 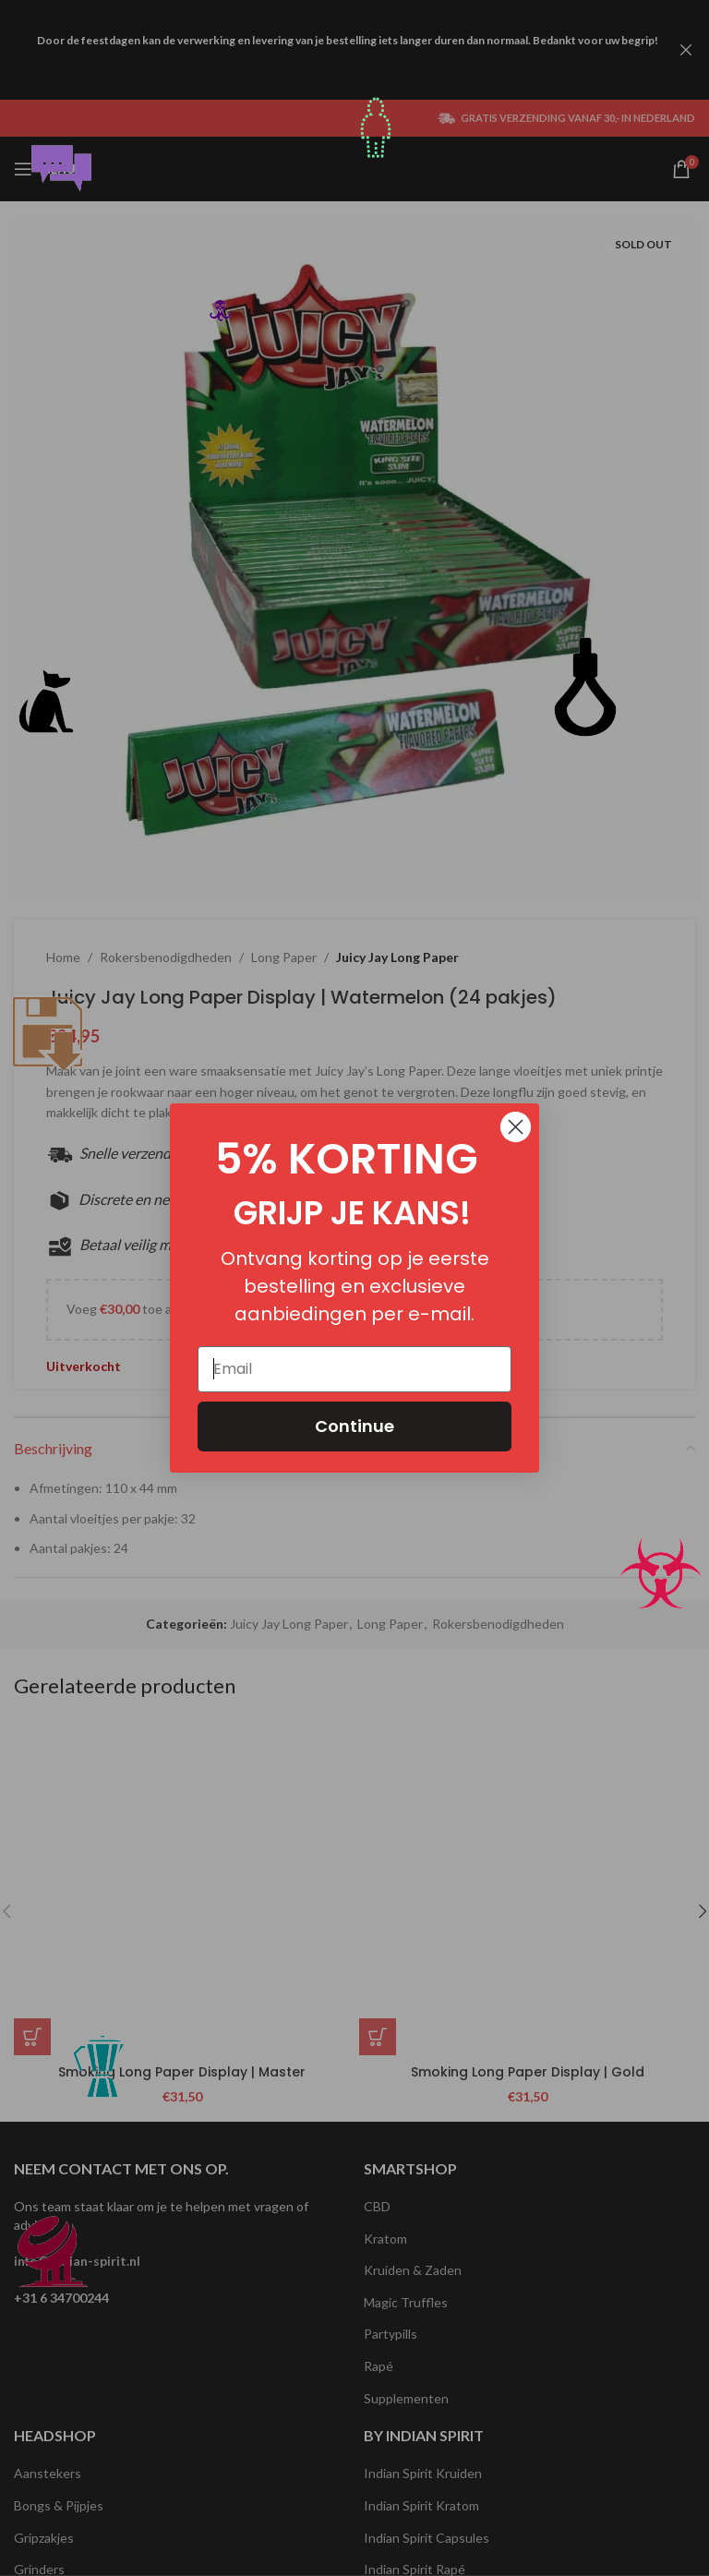 I want to click on browse coffee brewing recipes, so click(x=102, y=2066).